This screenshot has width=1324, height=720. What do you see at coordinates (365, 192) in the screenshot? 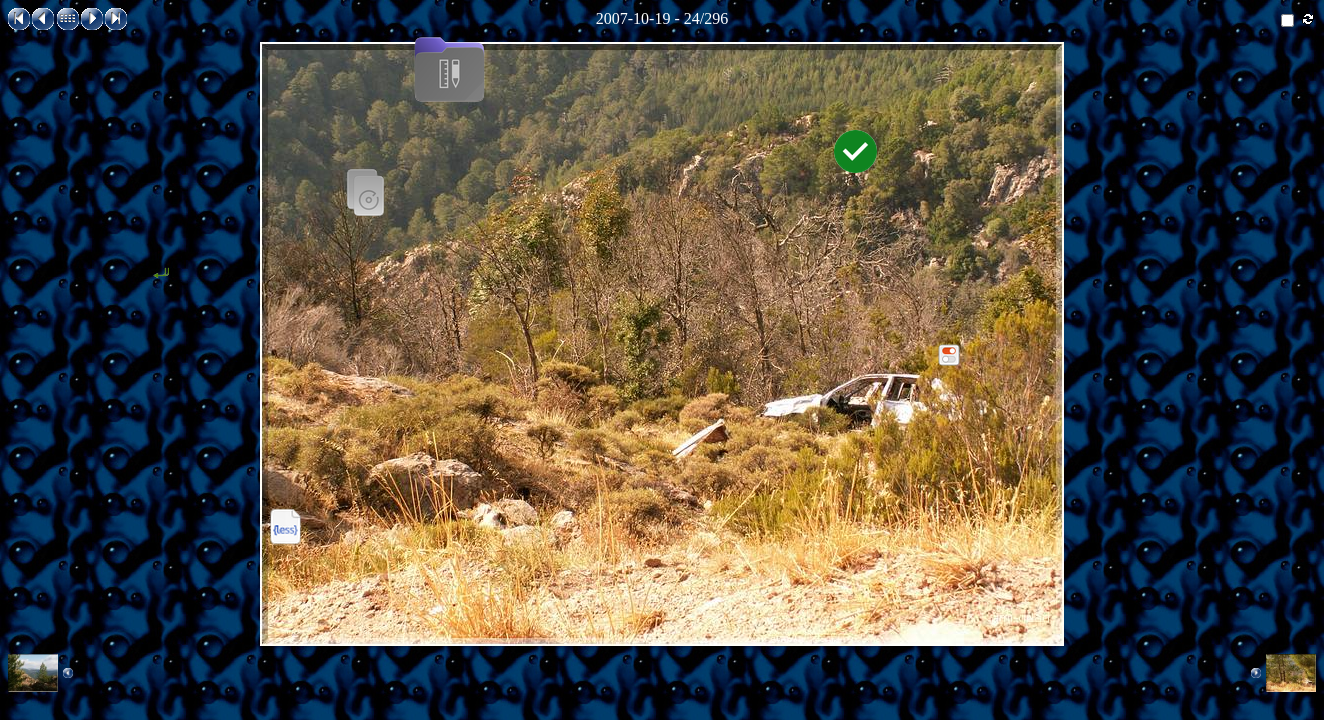
I see `access multiple disk drives or storage devices` at bounding box center [365, 192].